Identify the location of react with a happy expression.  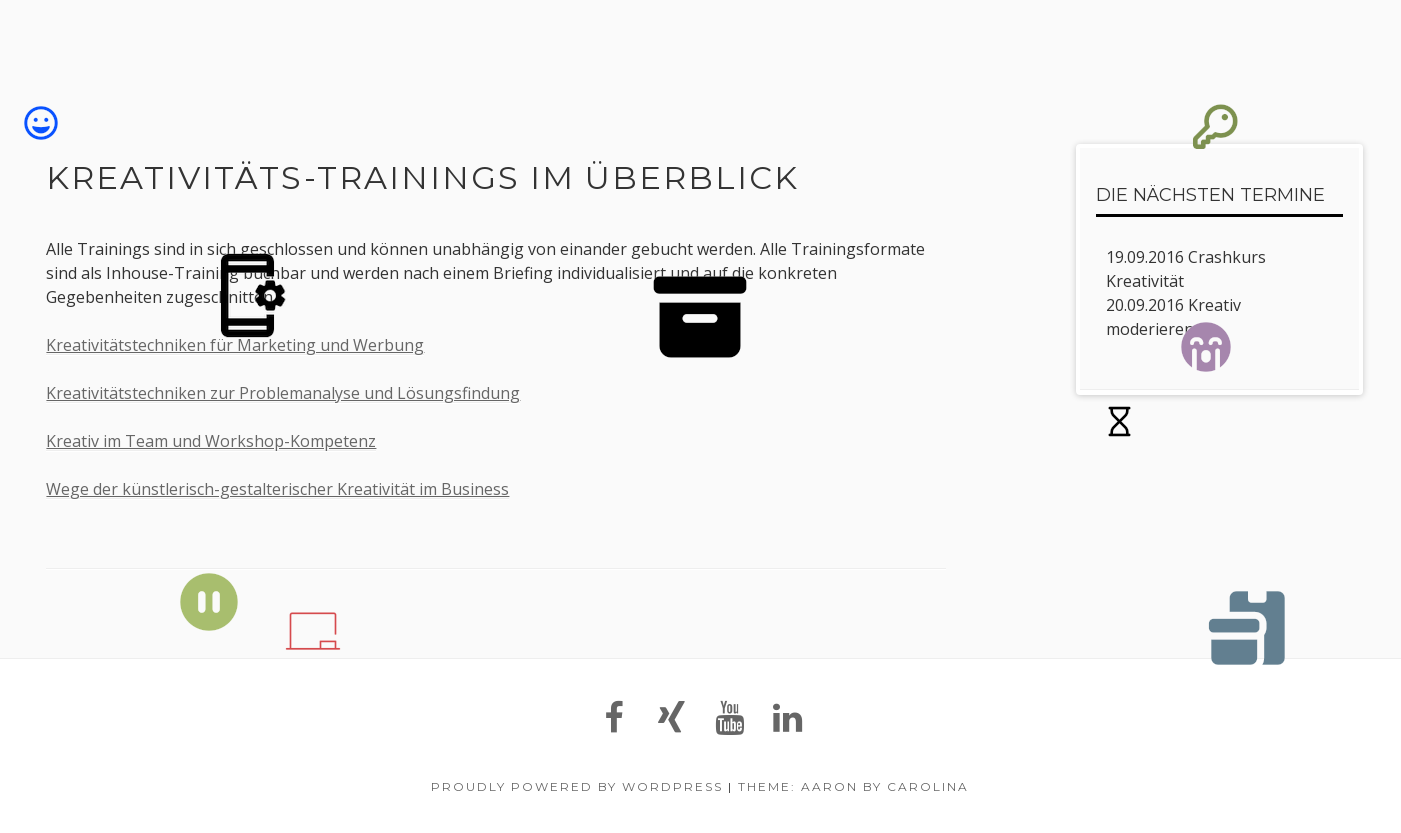
(41, 123).